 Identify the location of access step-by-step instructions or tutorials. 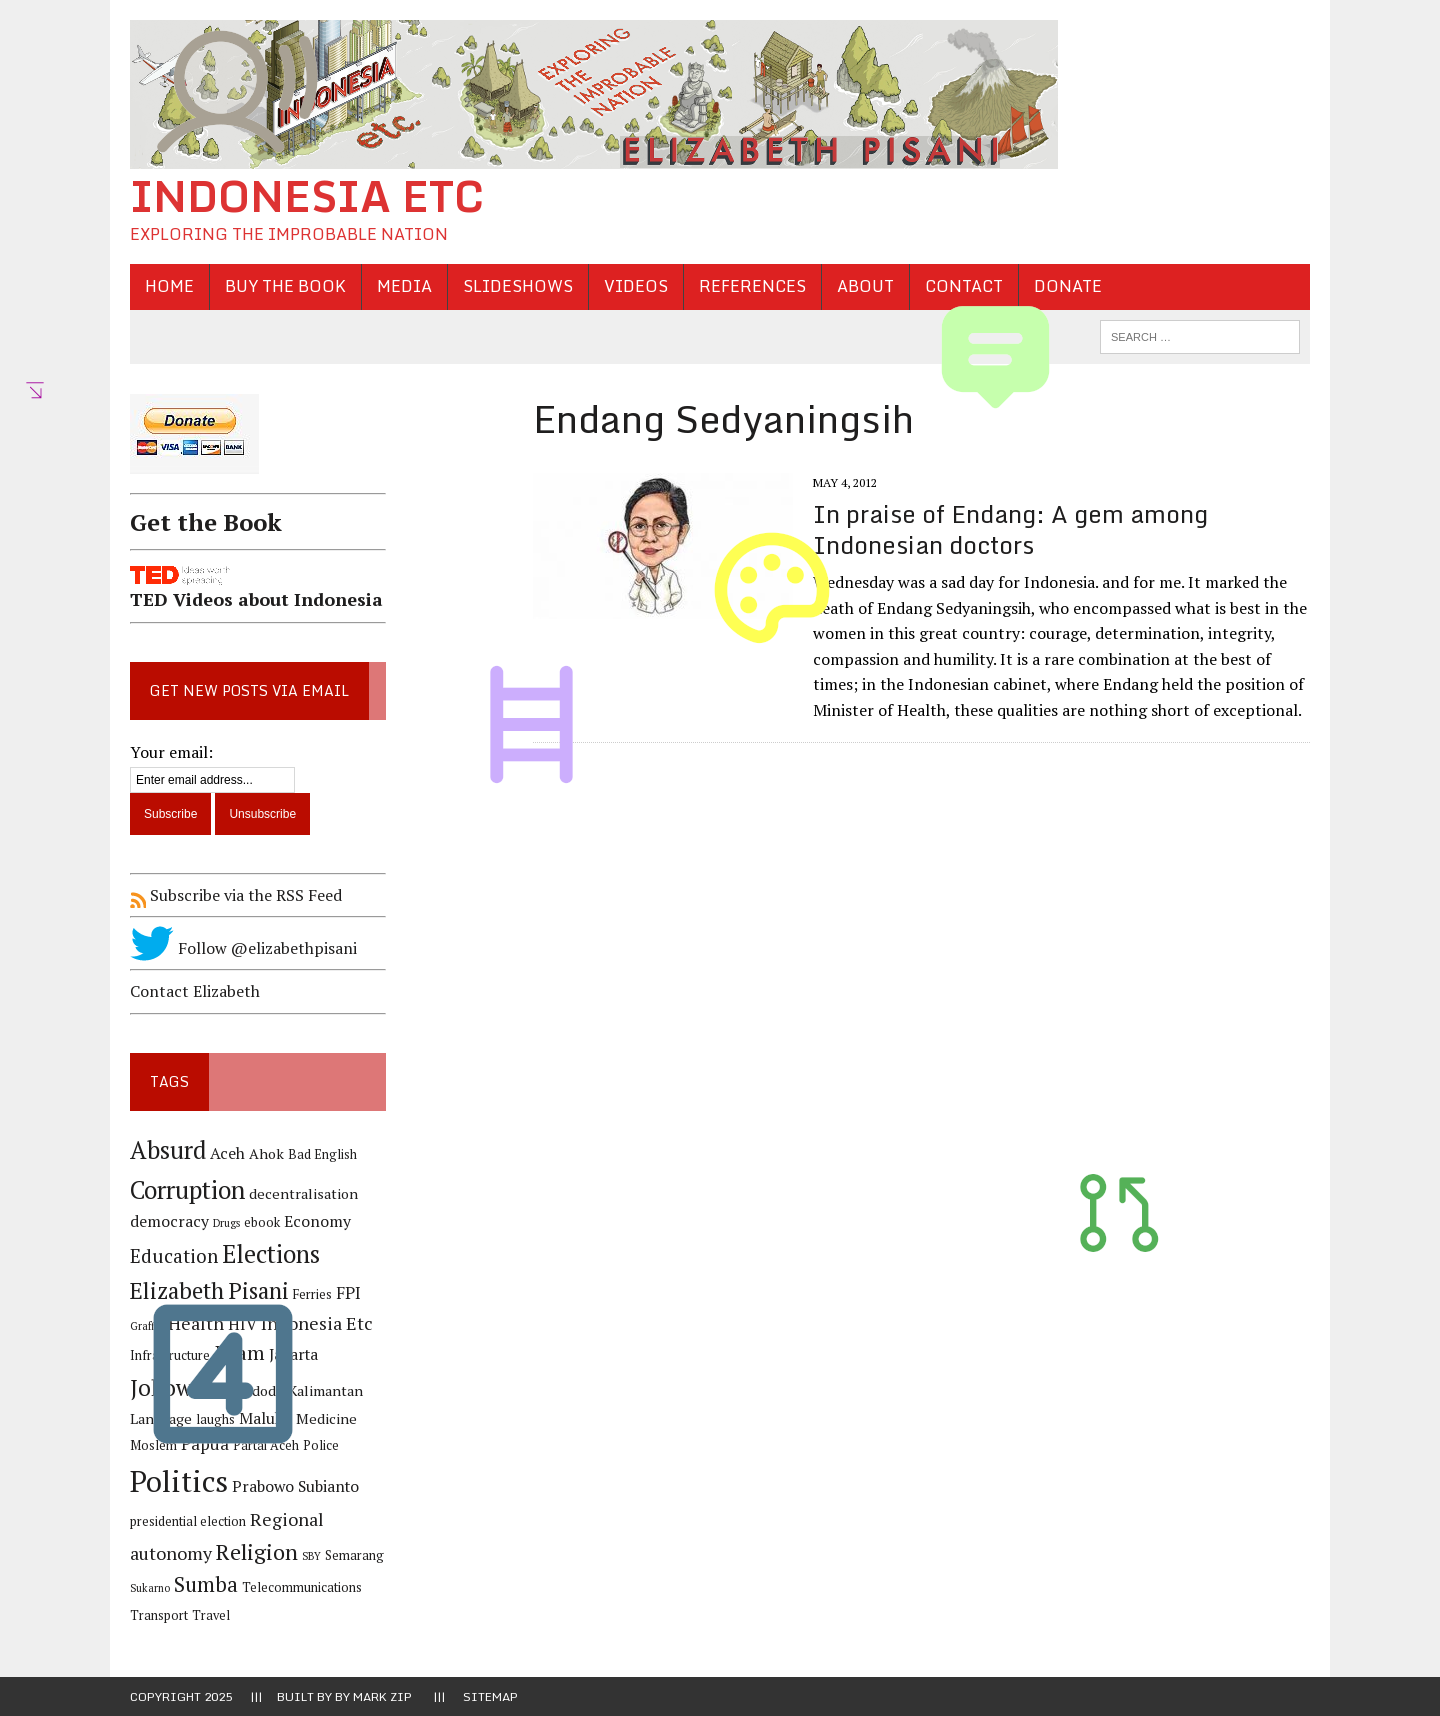
(531, 724).